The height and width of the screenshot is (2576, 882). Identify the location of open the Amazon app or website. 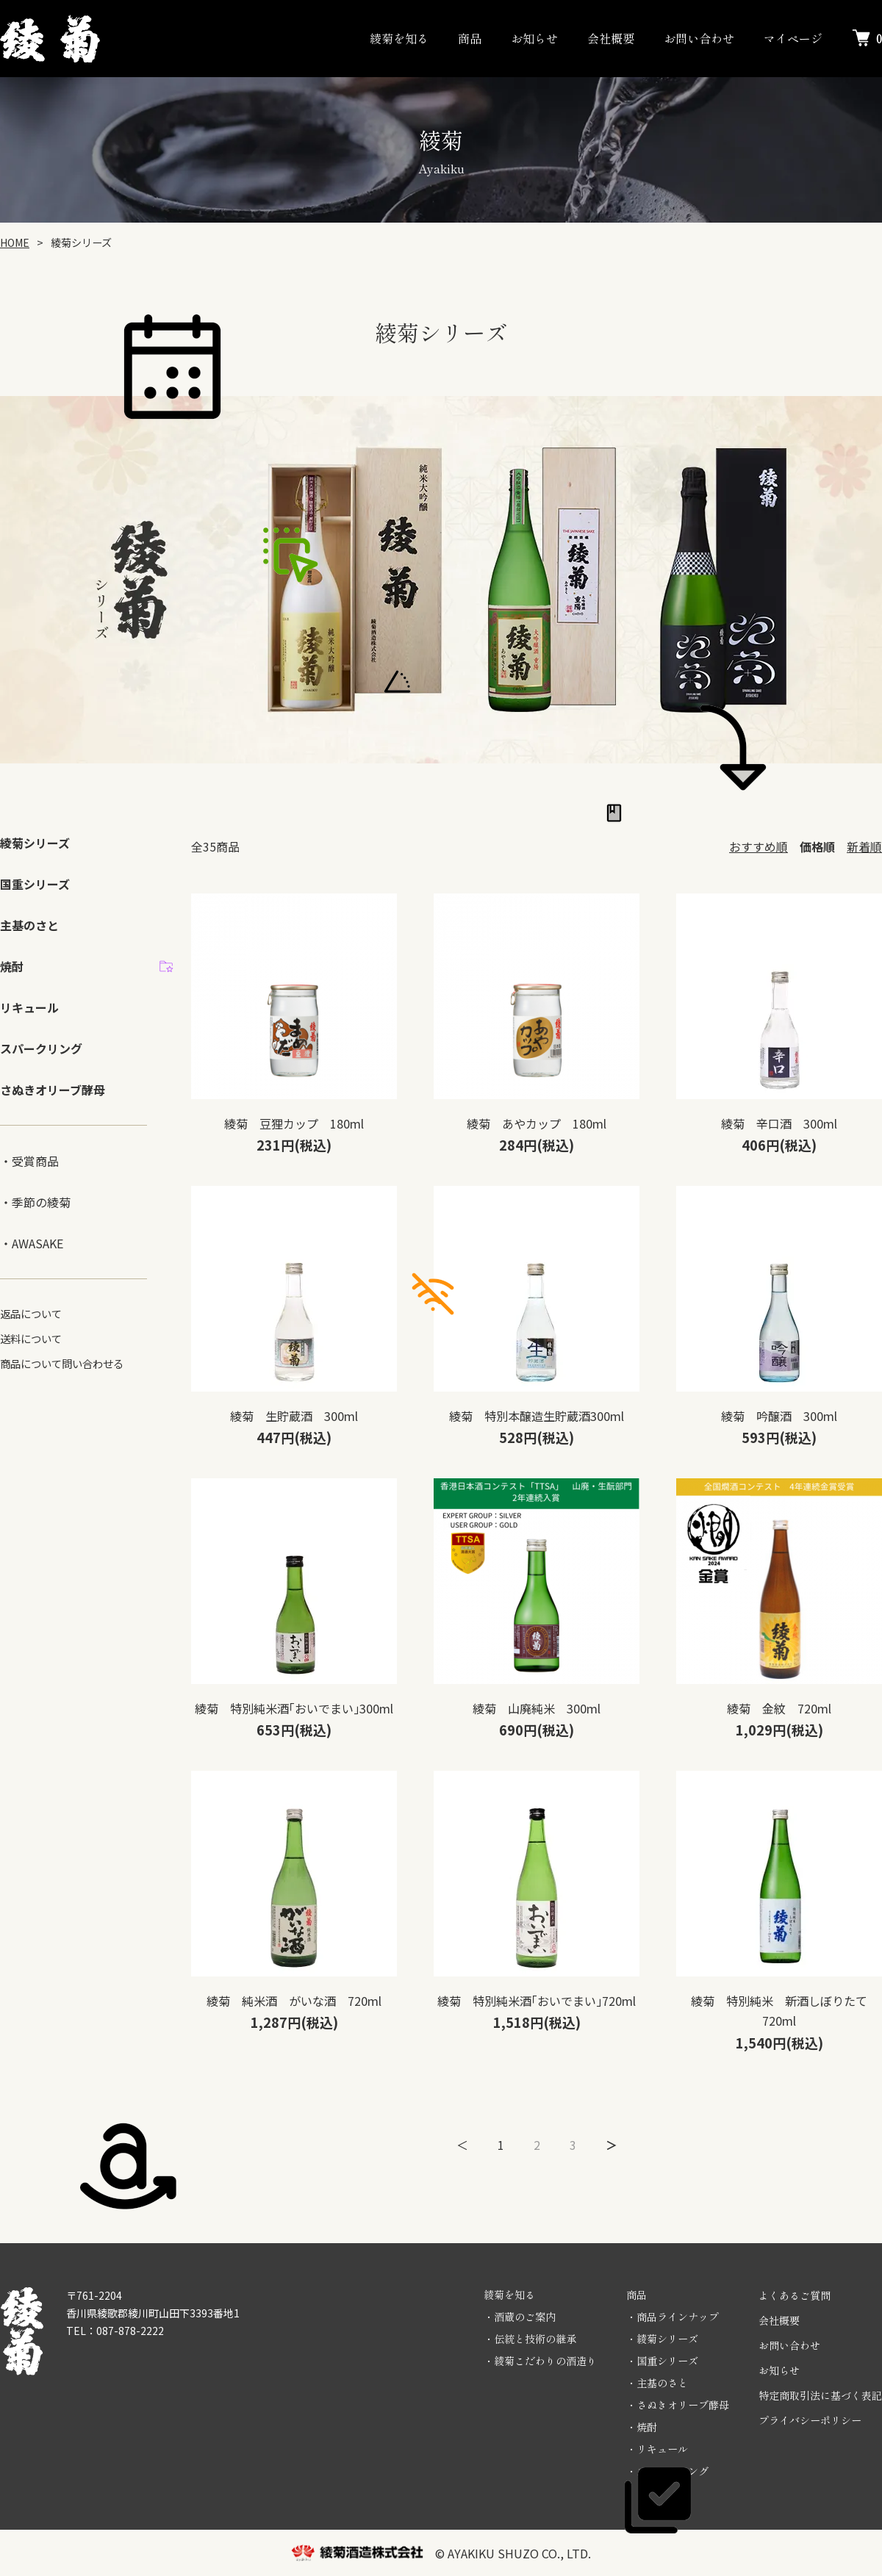
(125, 2165).